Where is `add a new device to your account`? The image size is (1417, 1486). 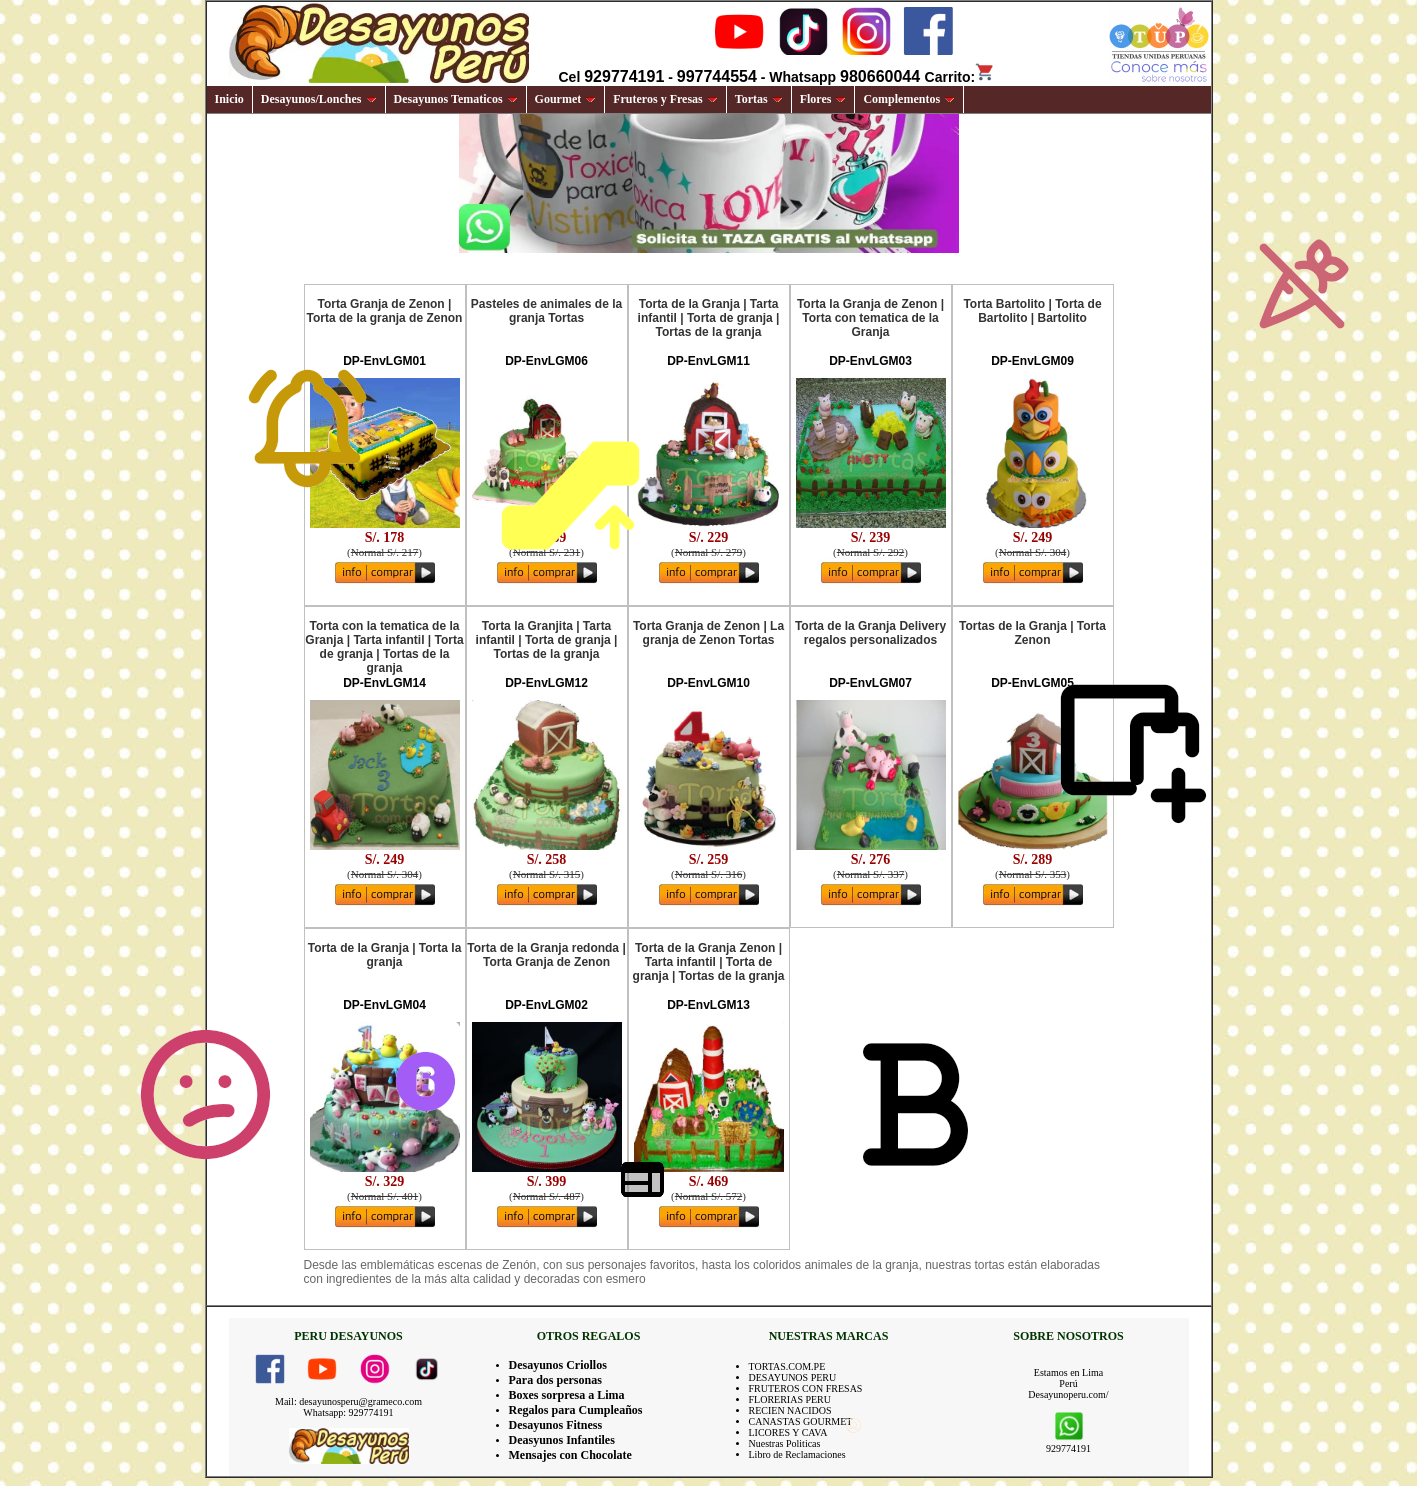 add a new device to your account is located at coordinates (1130, 747).